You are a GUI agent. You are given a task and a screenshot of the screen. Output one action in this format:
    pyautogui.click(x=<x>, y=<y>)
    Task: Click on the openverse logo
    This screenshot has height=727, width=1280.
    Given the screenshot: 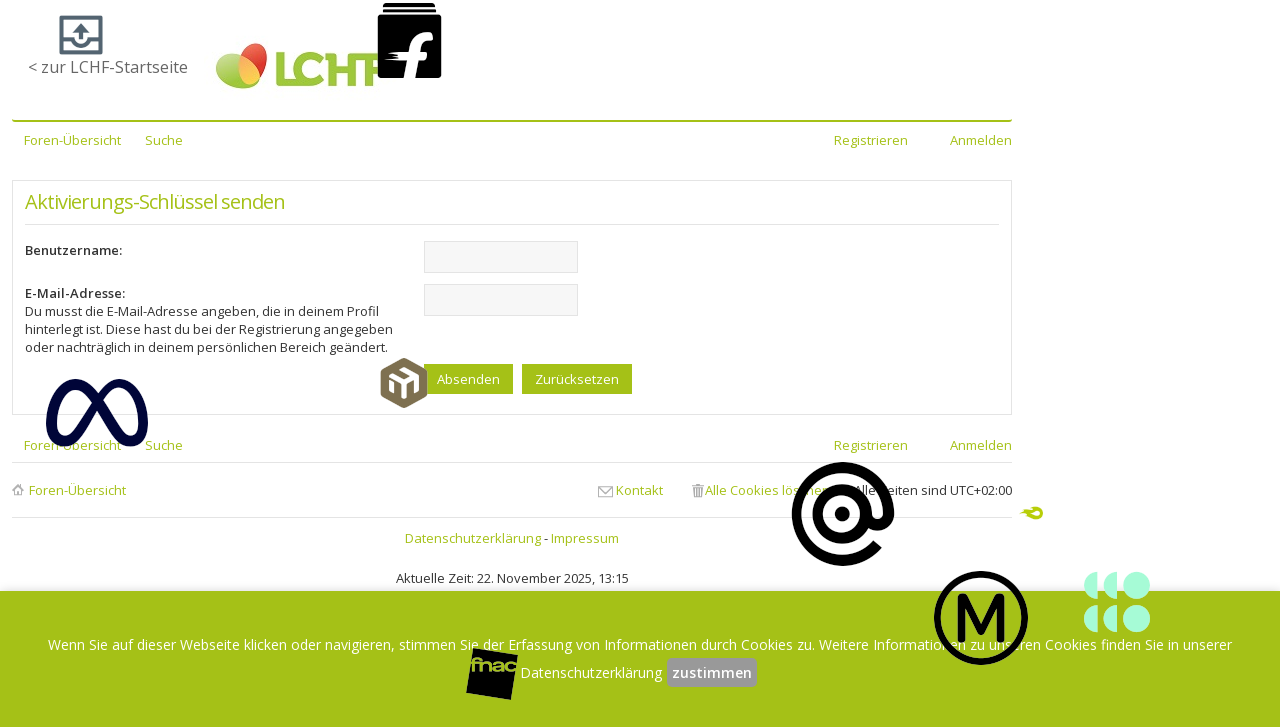 What is the action you would take?
    pyautogui.click(x=1117, y=602)
    